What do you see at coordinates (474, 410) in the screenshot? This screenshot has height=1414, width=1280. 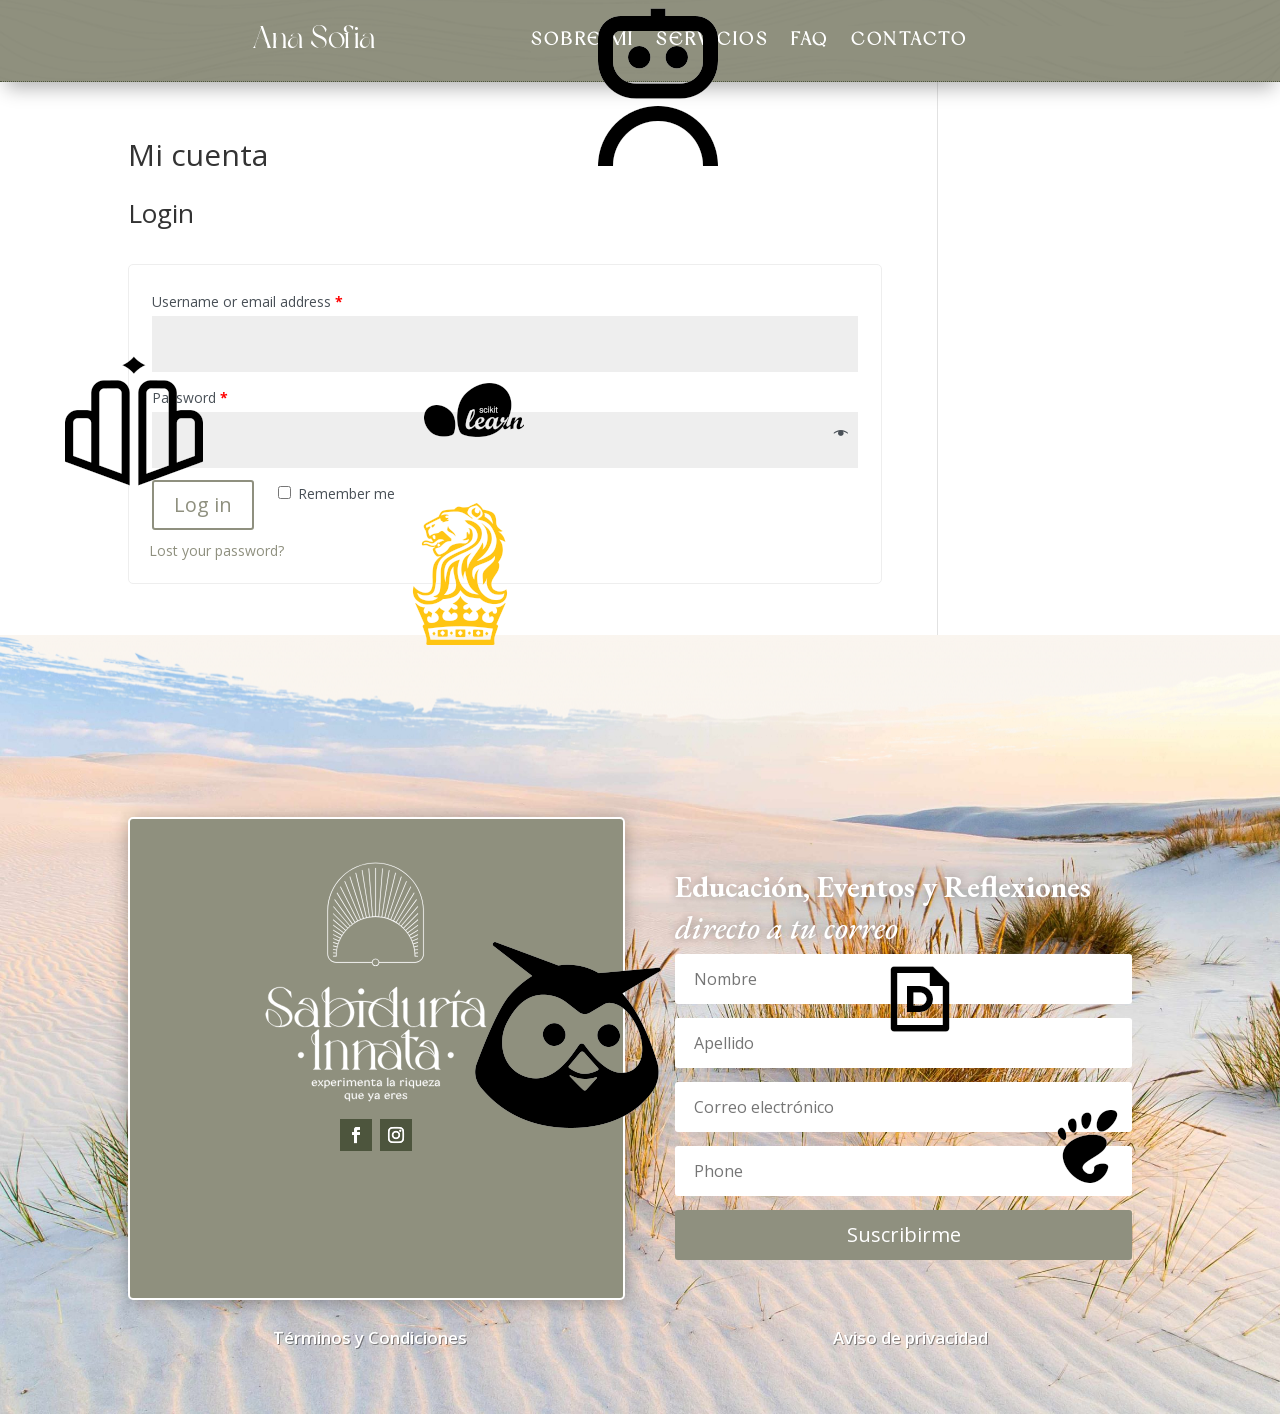 I see `scikit-learn machine learning library logo` at bounding box center [474, 410].